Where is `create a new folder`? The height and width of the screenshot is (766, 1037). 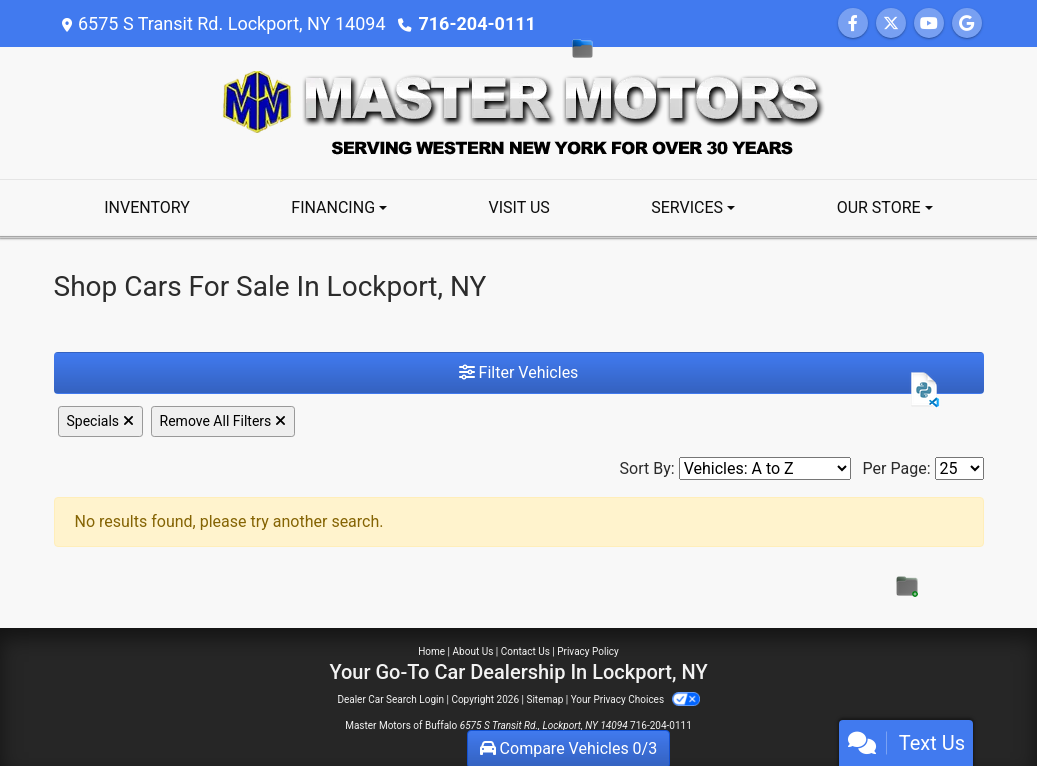 create a new folder is located at coordinates (907, 586).